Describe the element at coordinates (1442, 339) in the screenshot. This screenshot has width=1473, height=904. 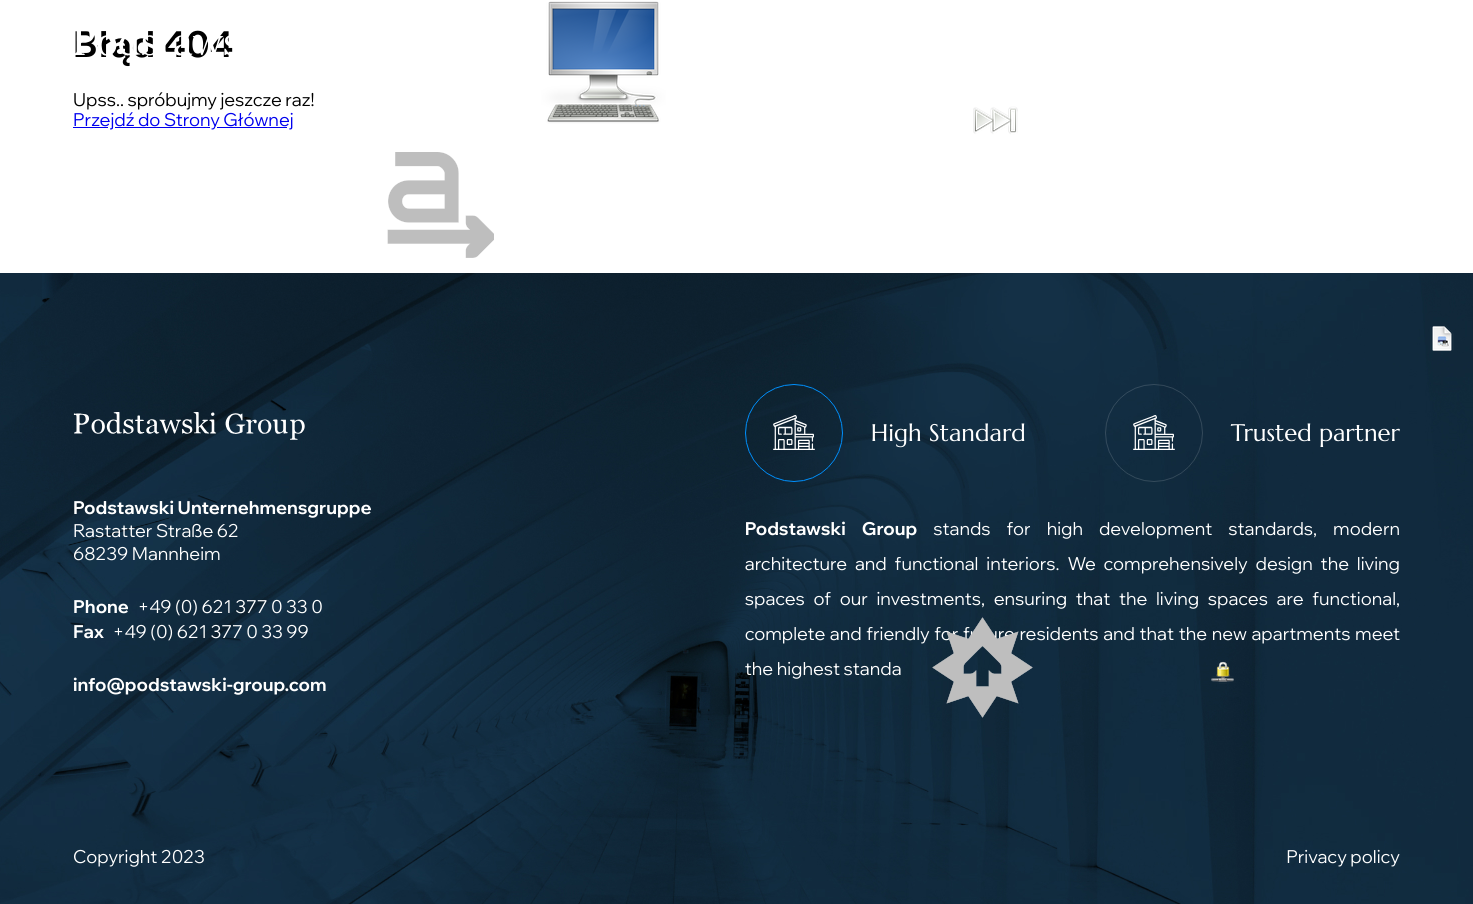
I see `a generic image file` at that location.